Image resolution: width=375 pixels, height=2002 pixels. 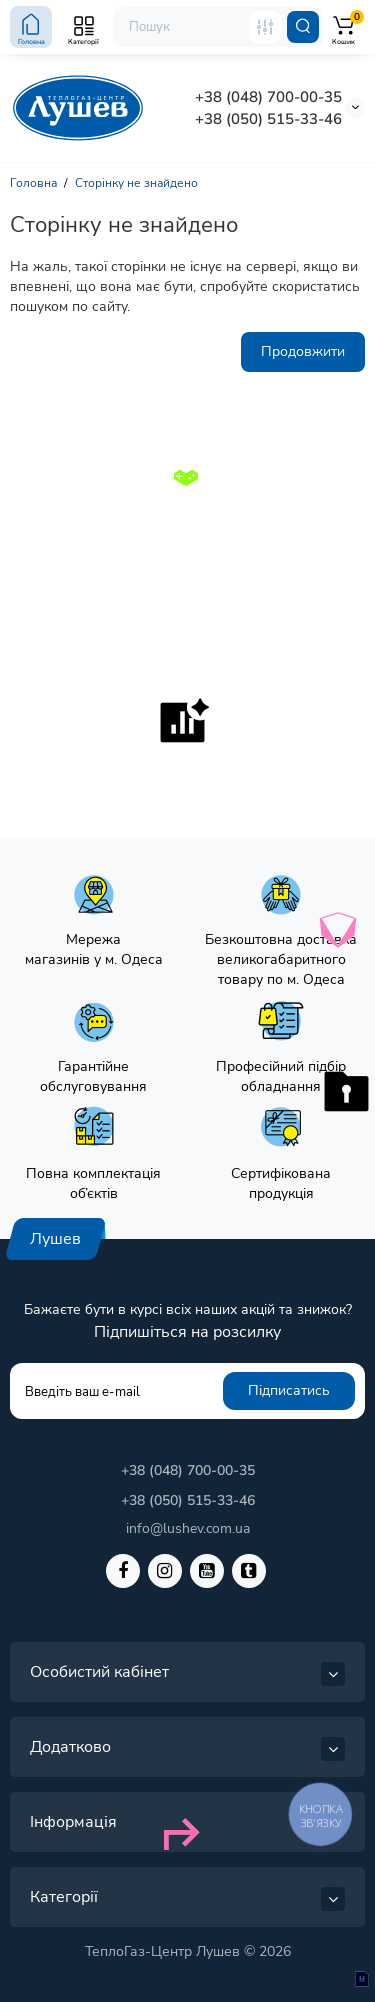 What do you see at coordinates (338, 929) in the screenshot?
I see `openbase logo` at bounding box center [338, 929].